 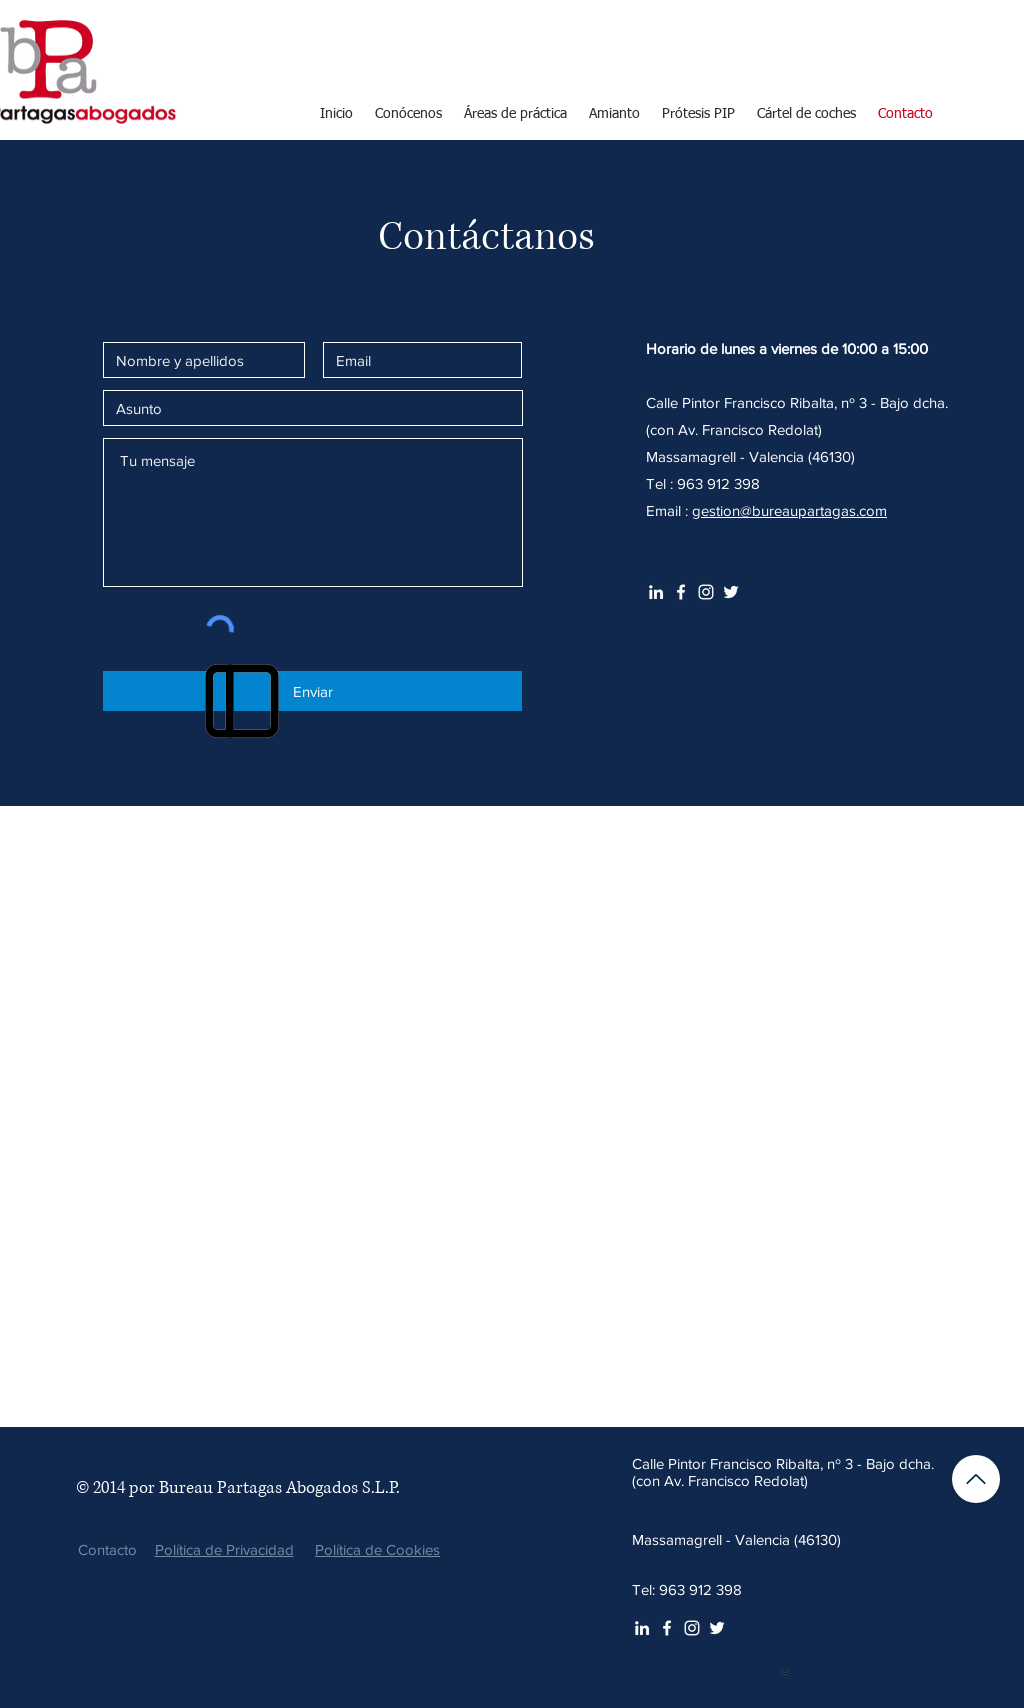 What do you see at coordinates (785, 1672) in the screenshot?
I see `expand a collapsed section or menu` at bounding box center [785, 1672].